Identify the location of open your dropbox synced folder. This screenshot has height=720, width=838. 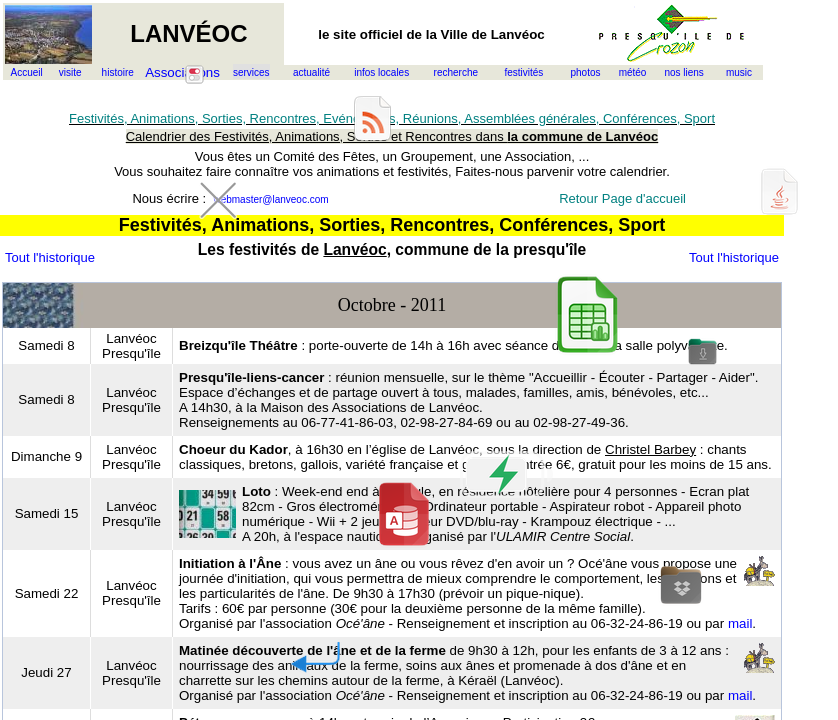
(681, 585).